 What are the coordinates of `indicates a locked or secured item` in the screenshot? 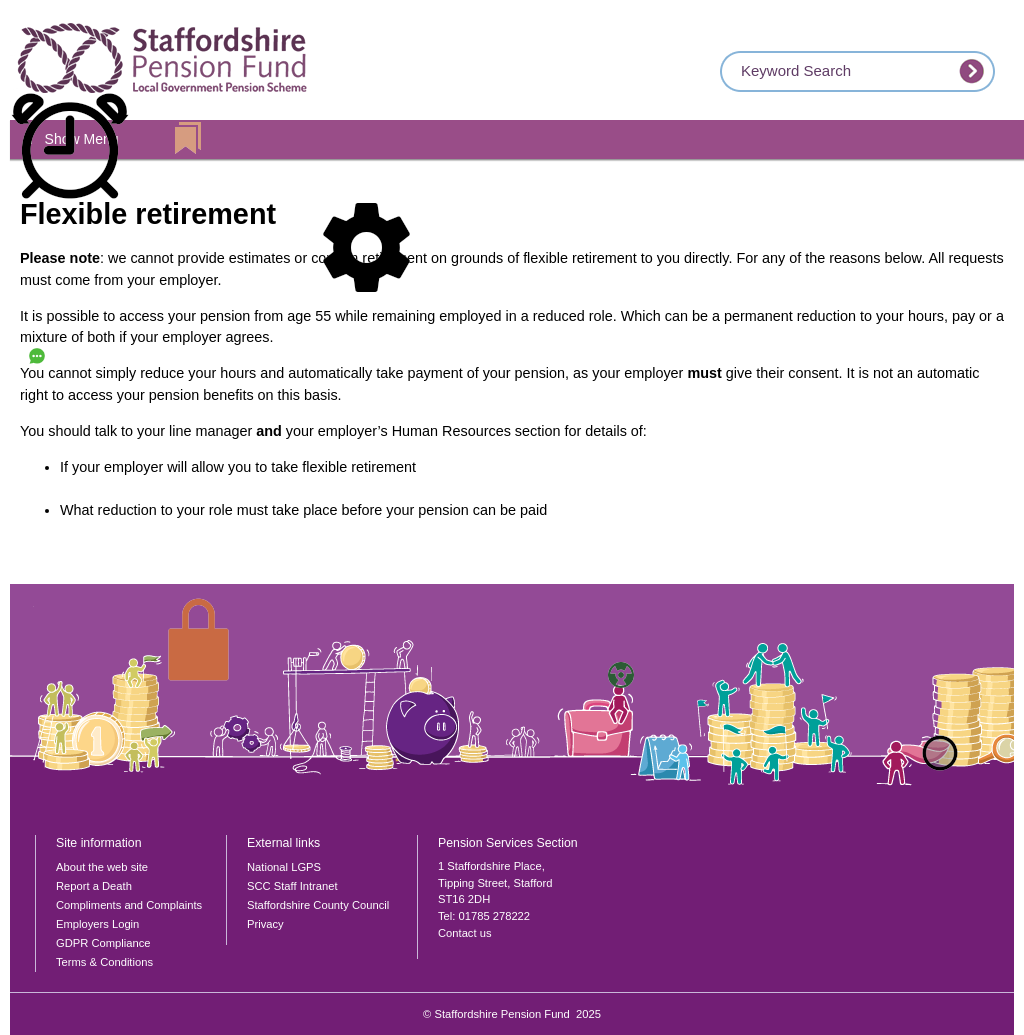 It's located at (198, 639).